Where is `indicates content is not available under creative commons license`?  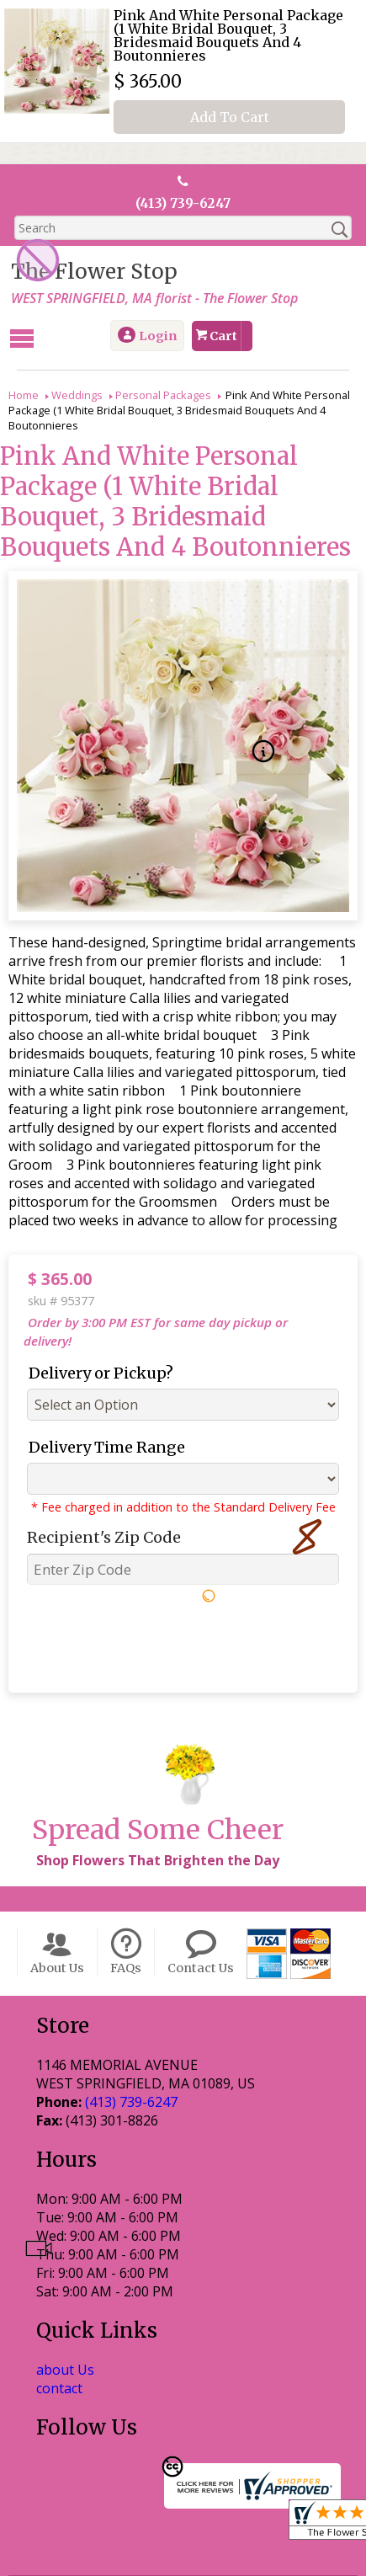 indicates content is not available under creative commons license is located at coordinates (172, 2467).